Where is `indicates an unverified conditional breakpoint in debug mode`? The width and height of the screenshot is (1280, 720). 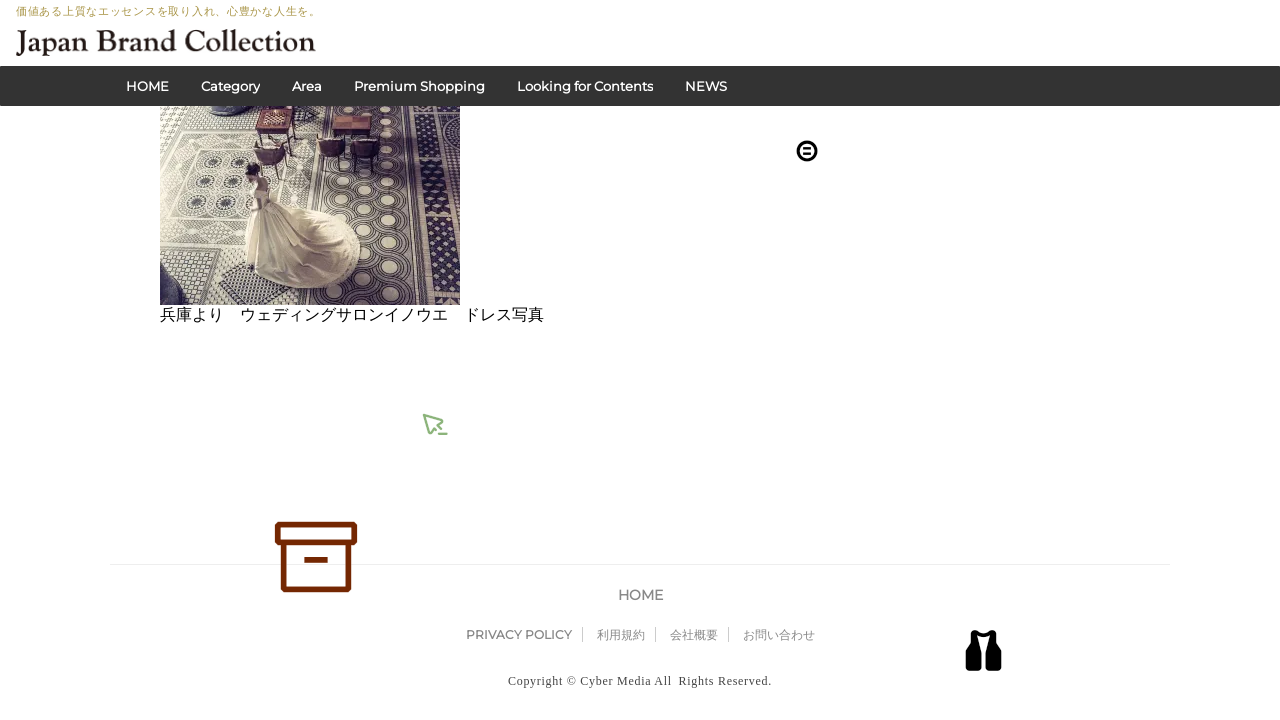
indicates an unverified conditional breakpoint in debug mode is located at coordinates (807, 151).